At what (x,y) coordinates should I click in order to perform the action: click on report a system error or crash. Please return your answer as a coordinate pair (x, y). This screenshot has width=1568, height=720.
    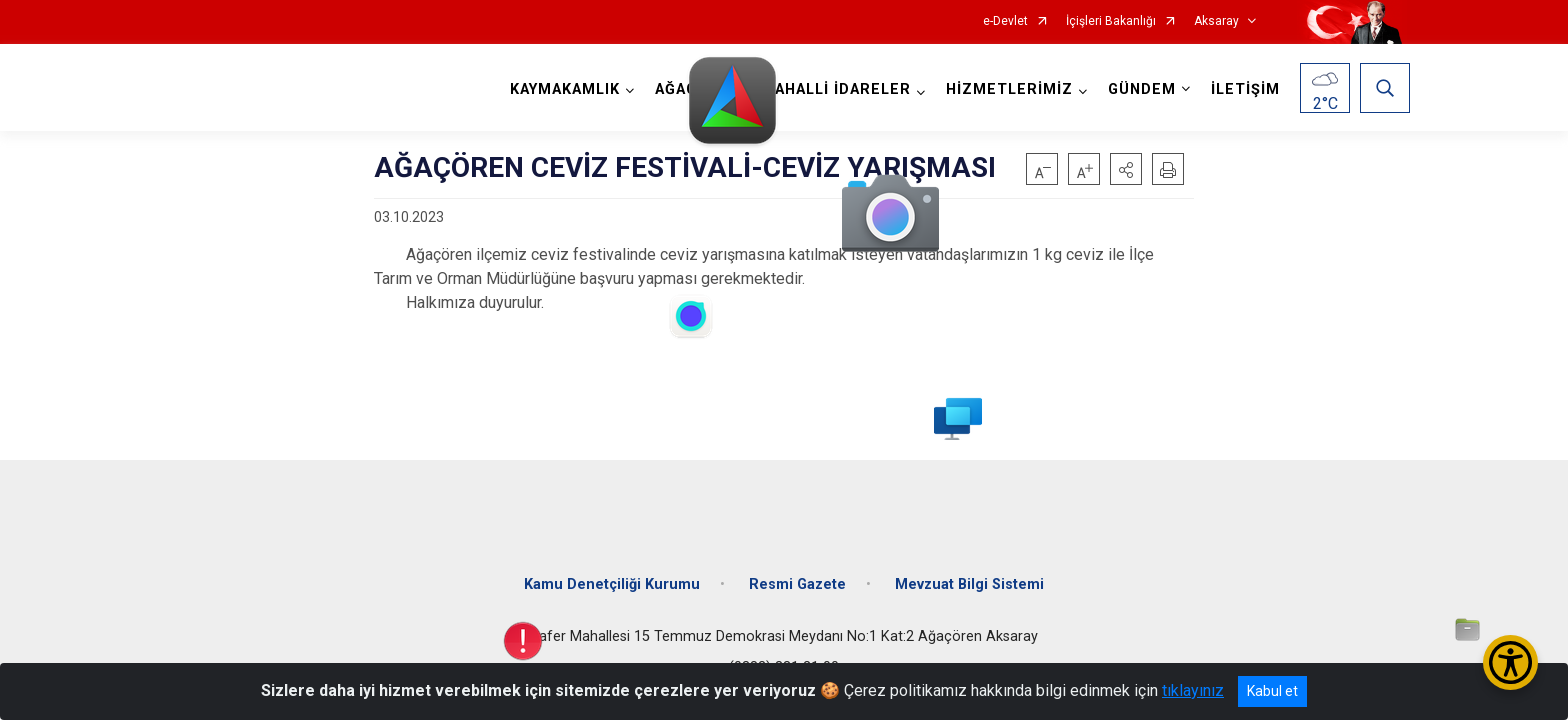
    Looking at the image, I should click on (523, 641).